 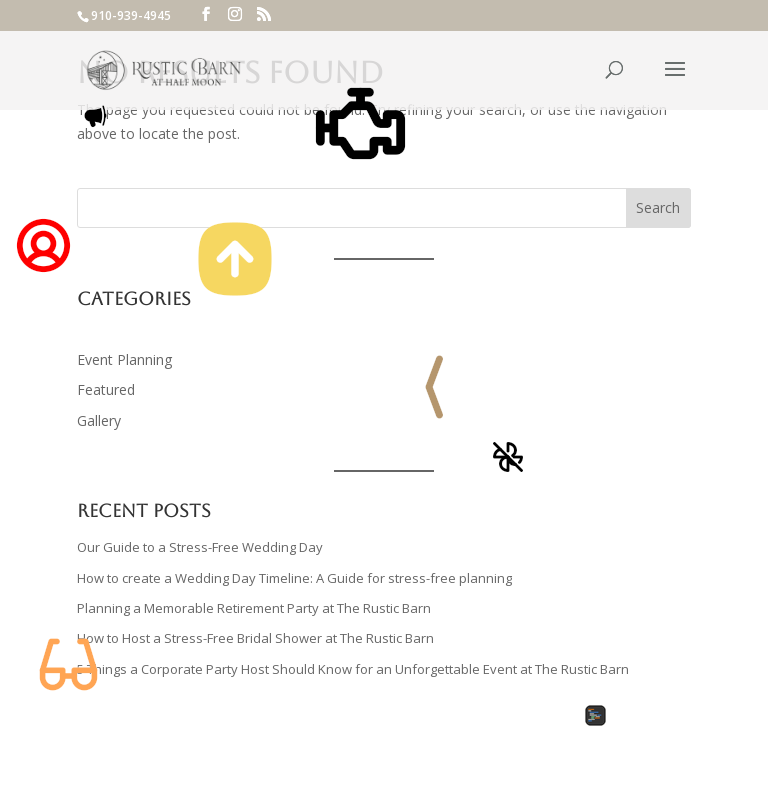 I want to click on open software development tools, so click(x=595, y=715).